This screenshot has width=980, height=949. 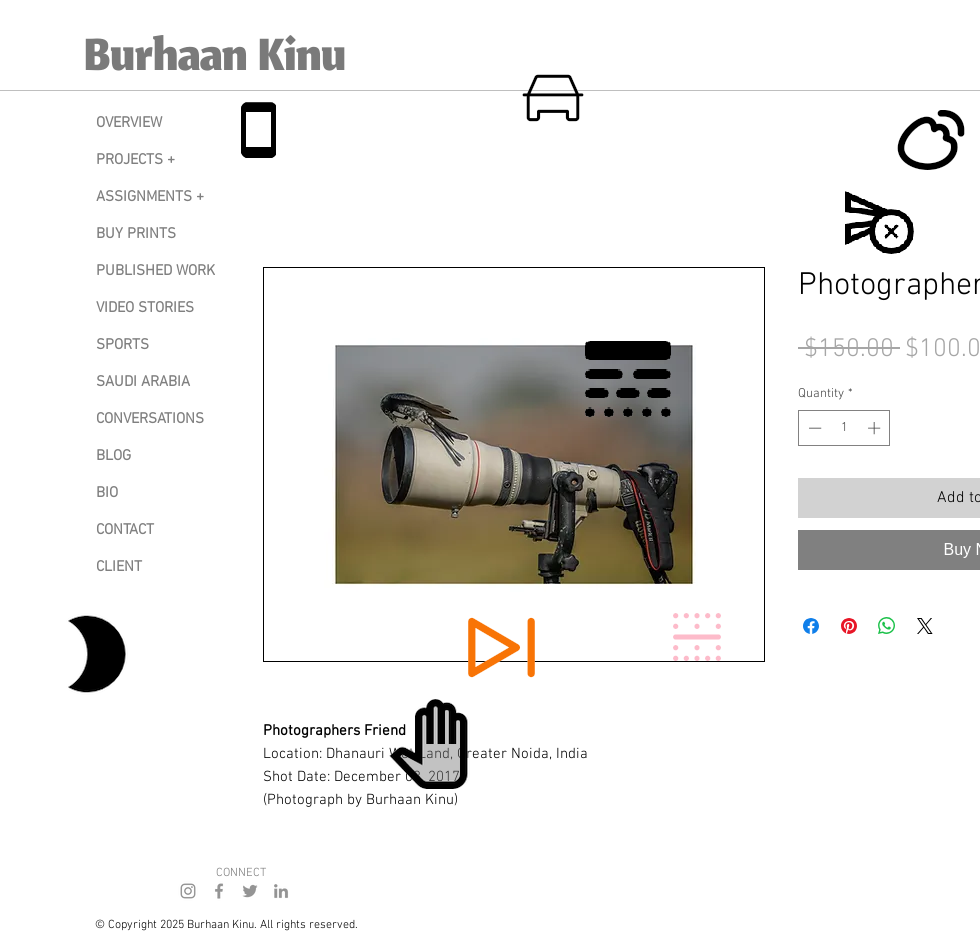 I want to click on cancel a scheduled message, so click(x=878, y=218).